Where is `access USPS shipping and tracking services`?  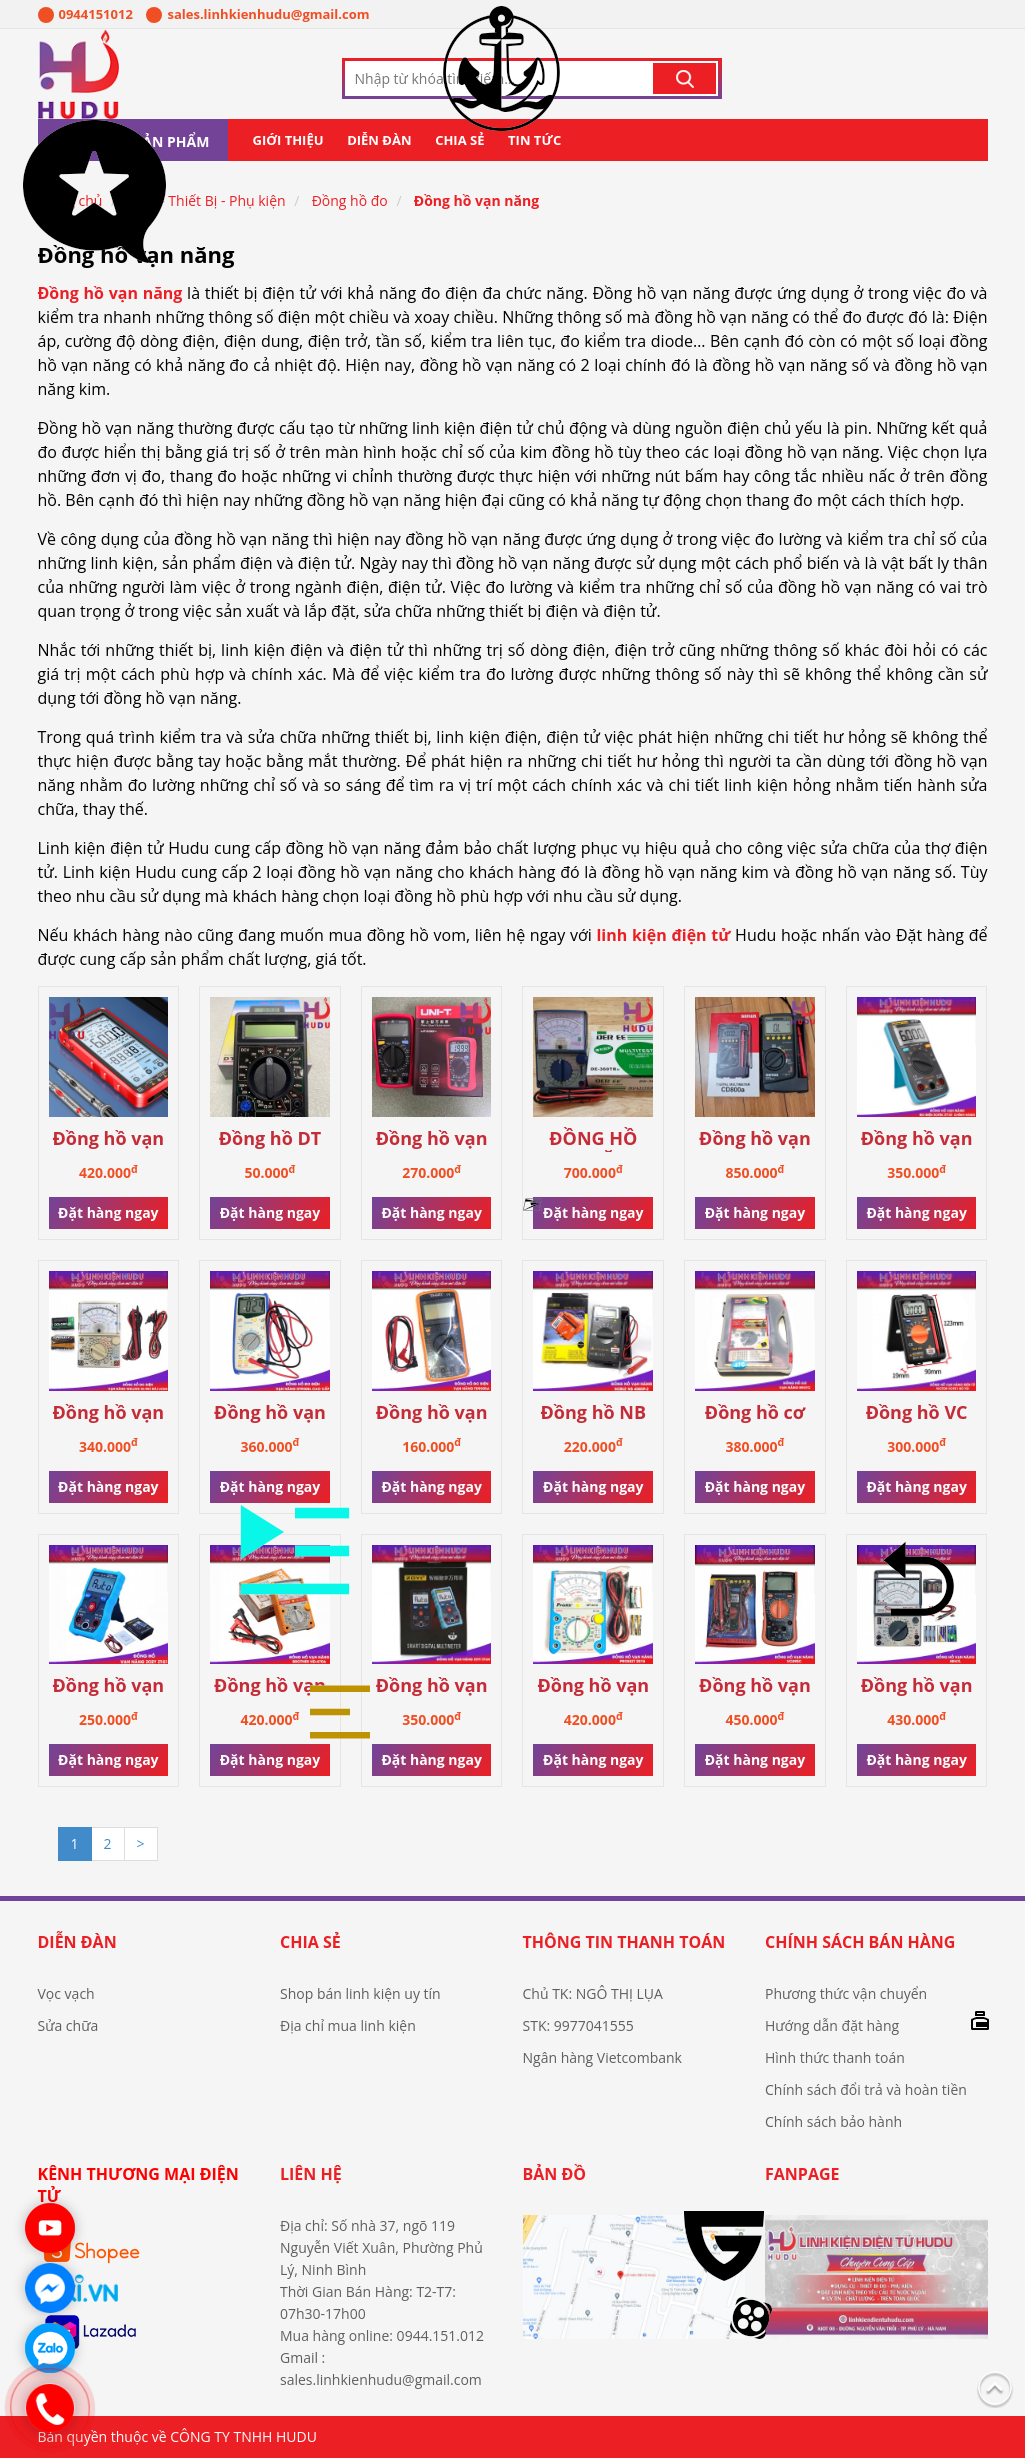 access USPS shipping and tracking services is located at coordinates (532, 1204).